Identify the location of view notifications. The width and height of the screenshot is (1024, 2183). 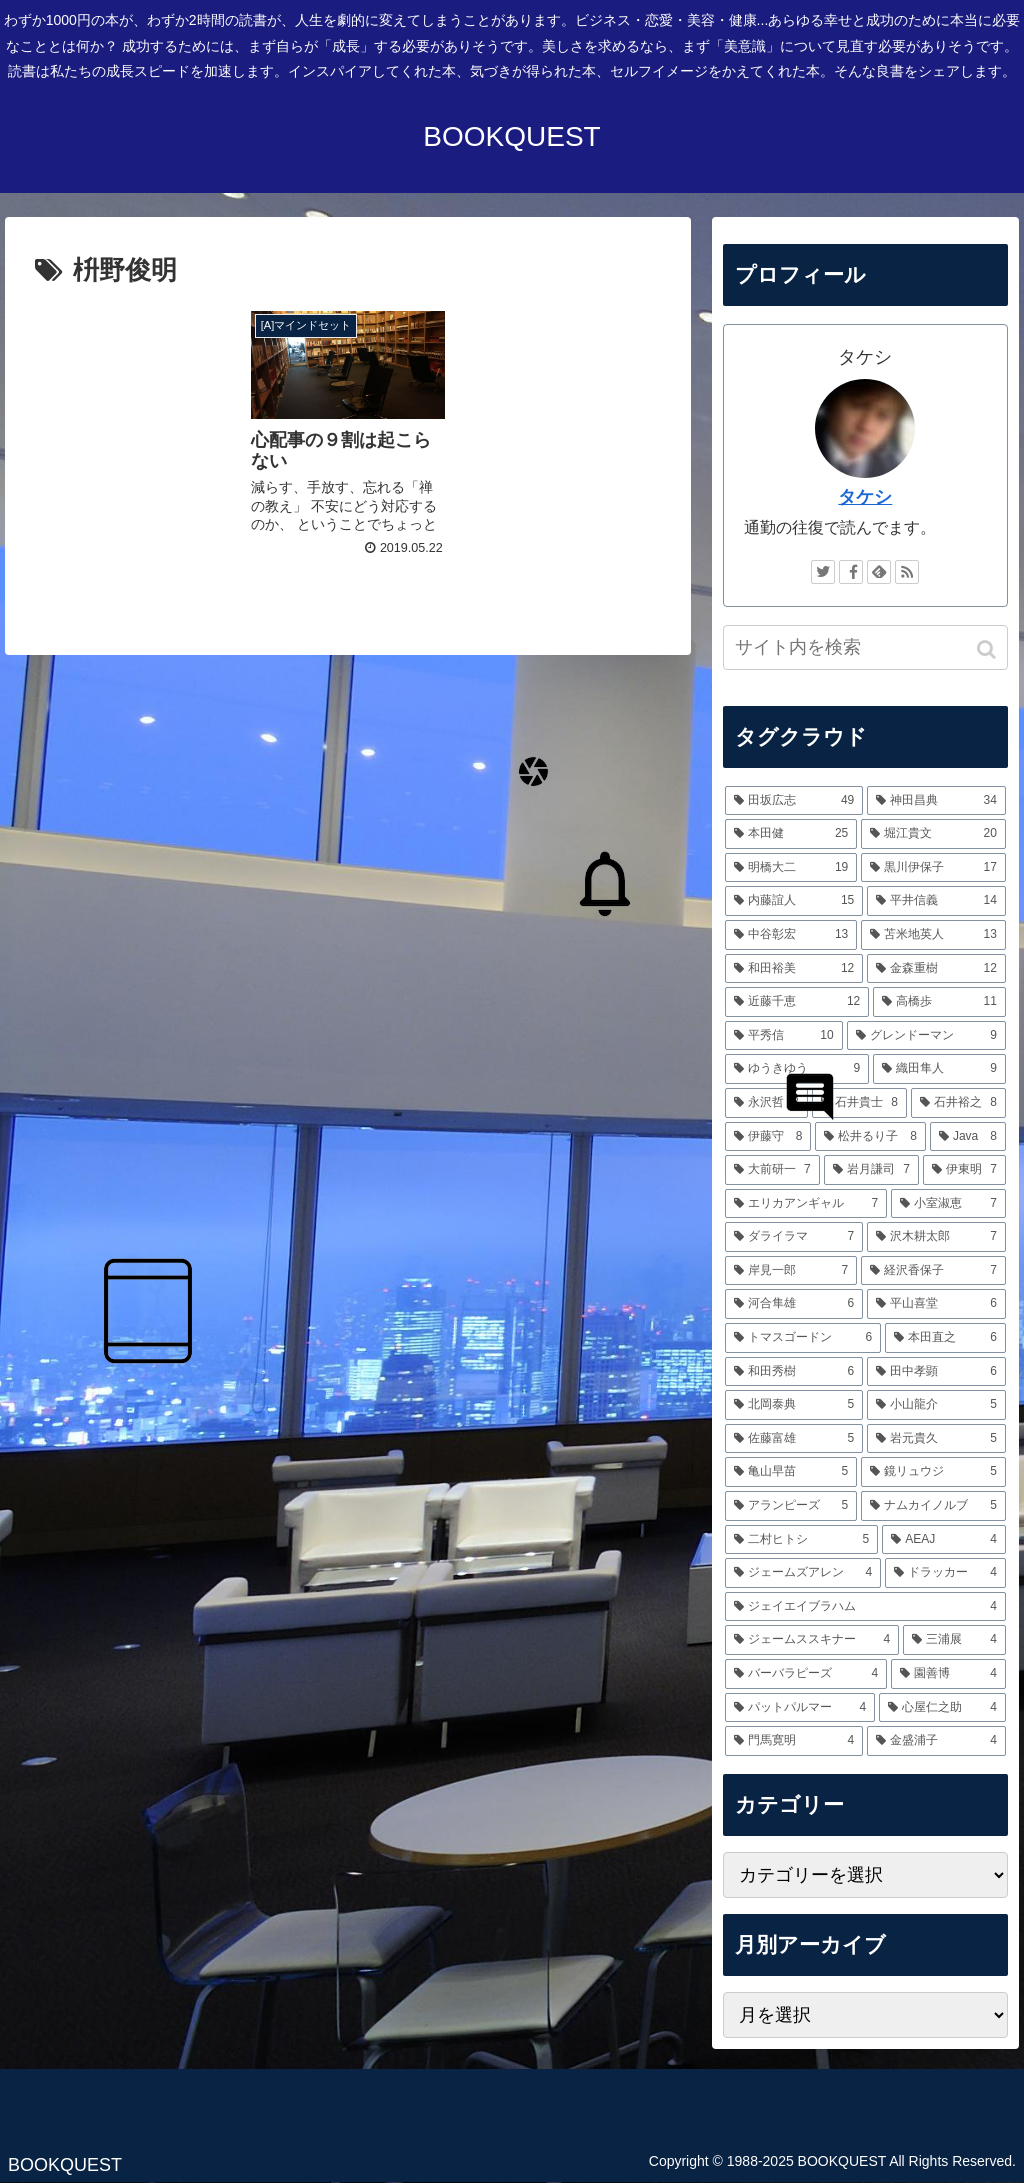
(605, 883).